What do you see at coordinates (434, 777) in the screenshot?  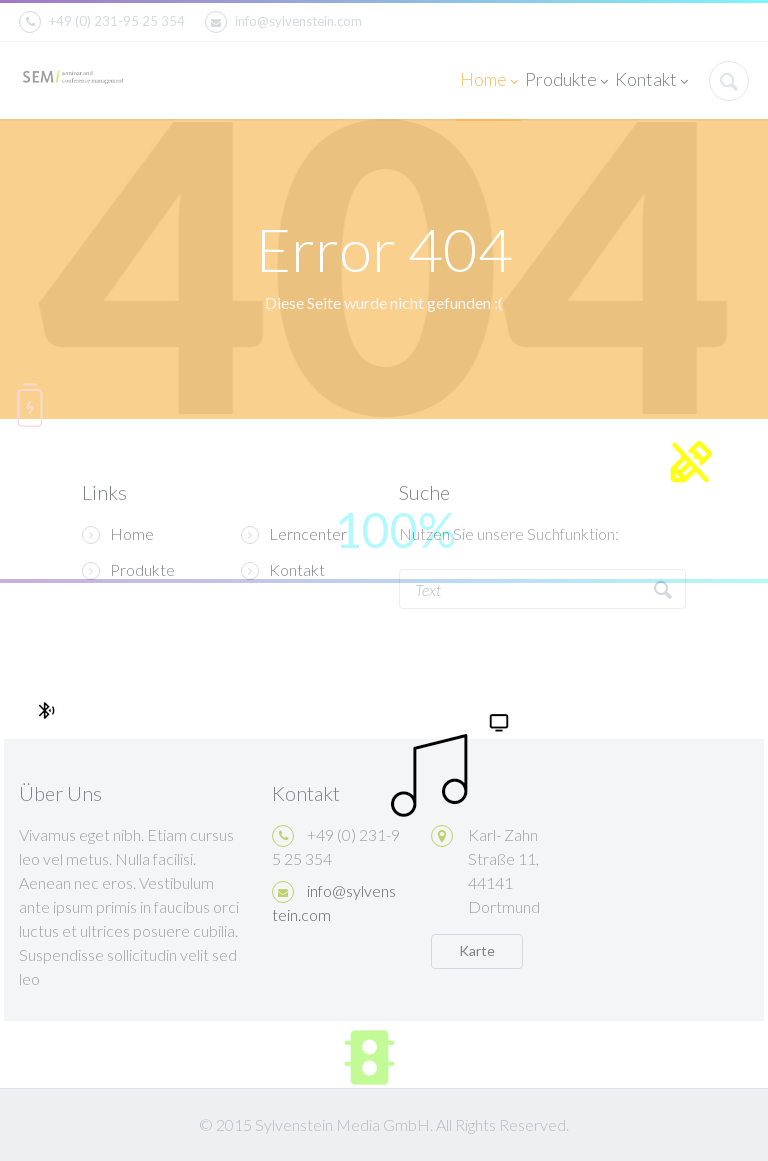 I see `access music or audio playback` at bounding box center [434, 777].